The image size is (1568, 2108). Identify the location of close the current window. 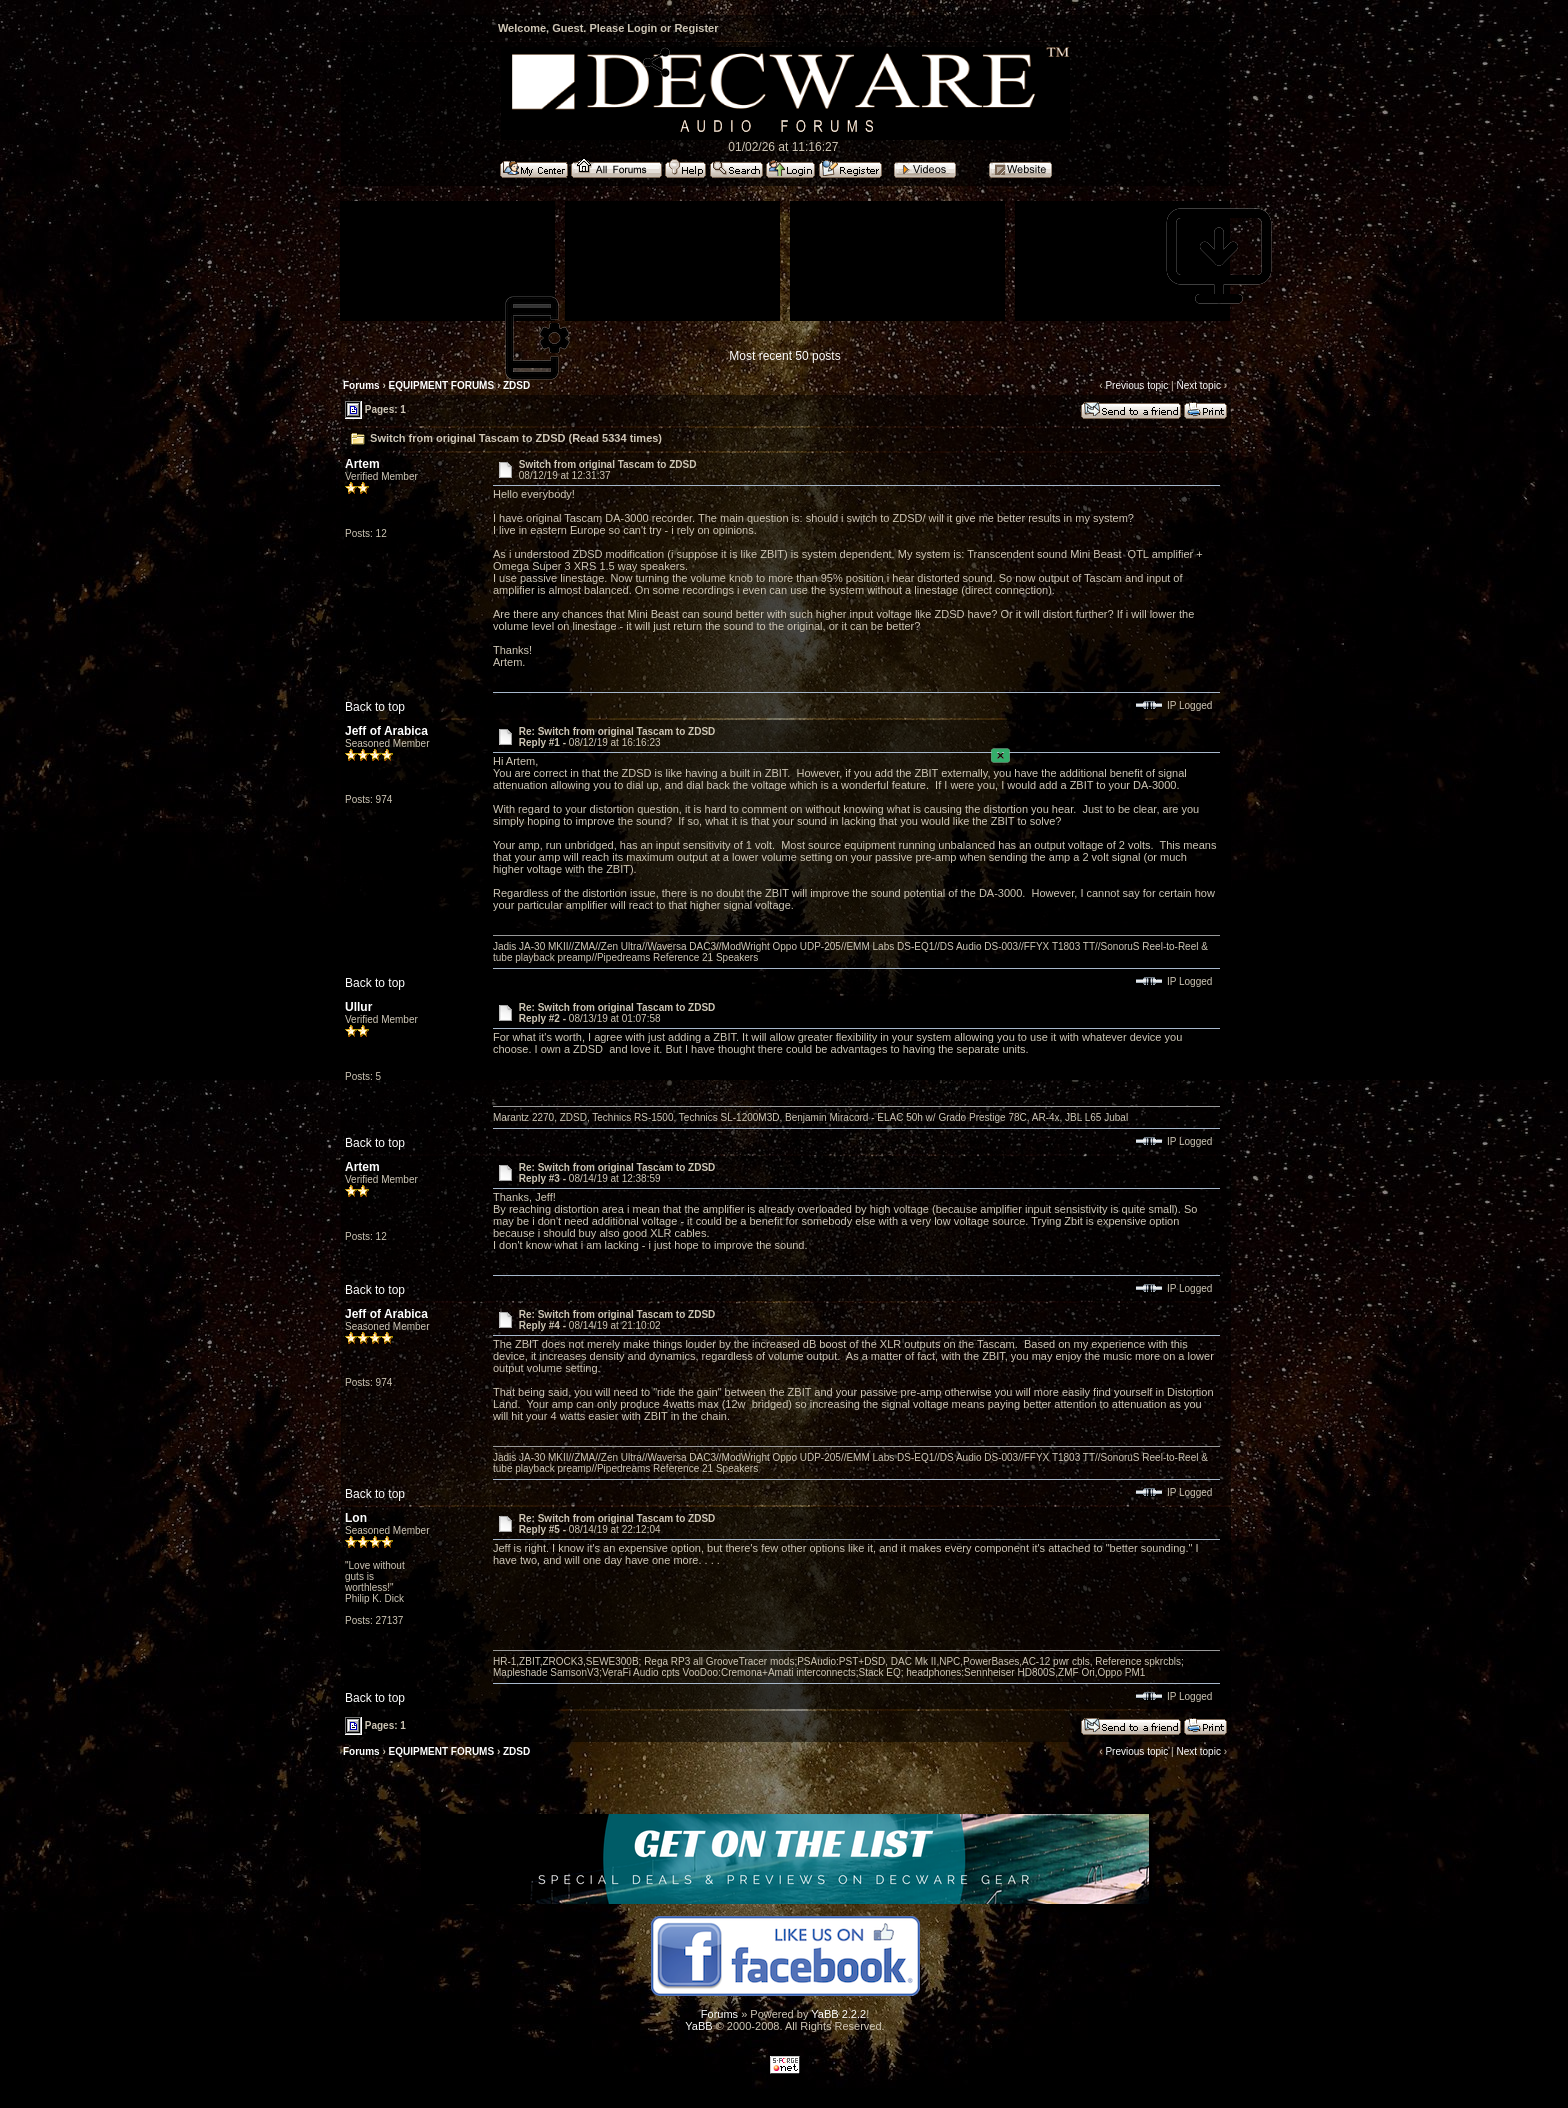
(1000, 755).